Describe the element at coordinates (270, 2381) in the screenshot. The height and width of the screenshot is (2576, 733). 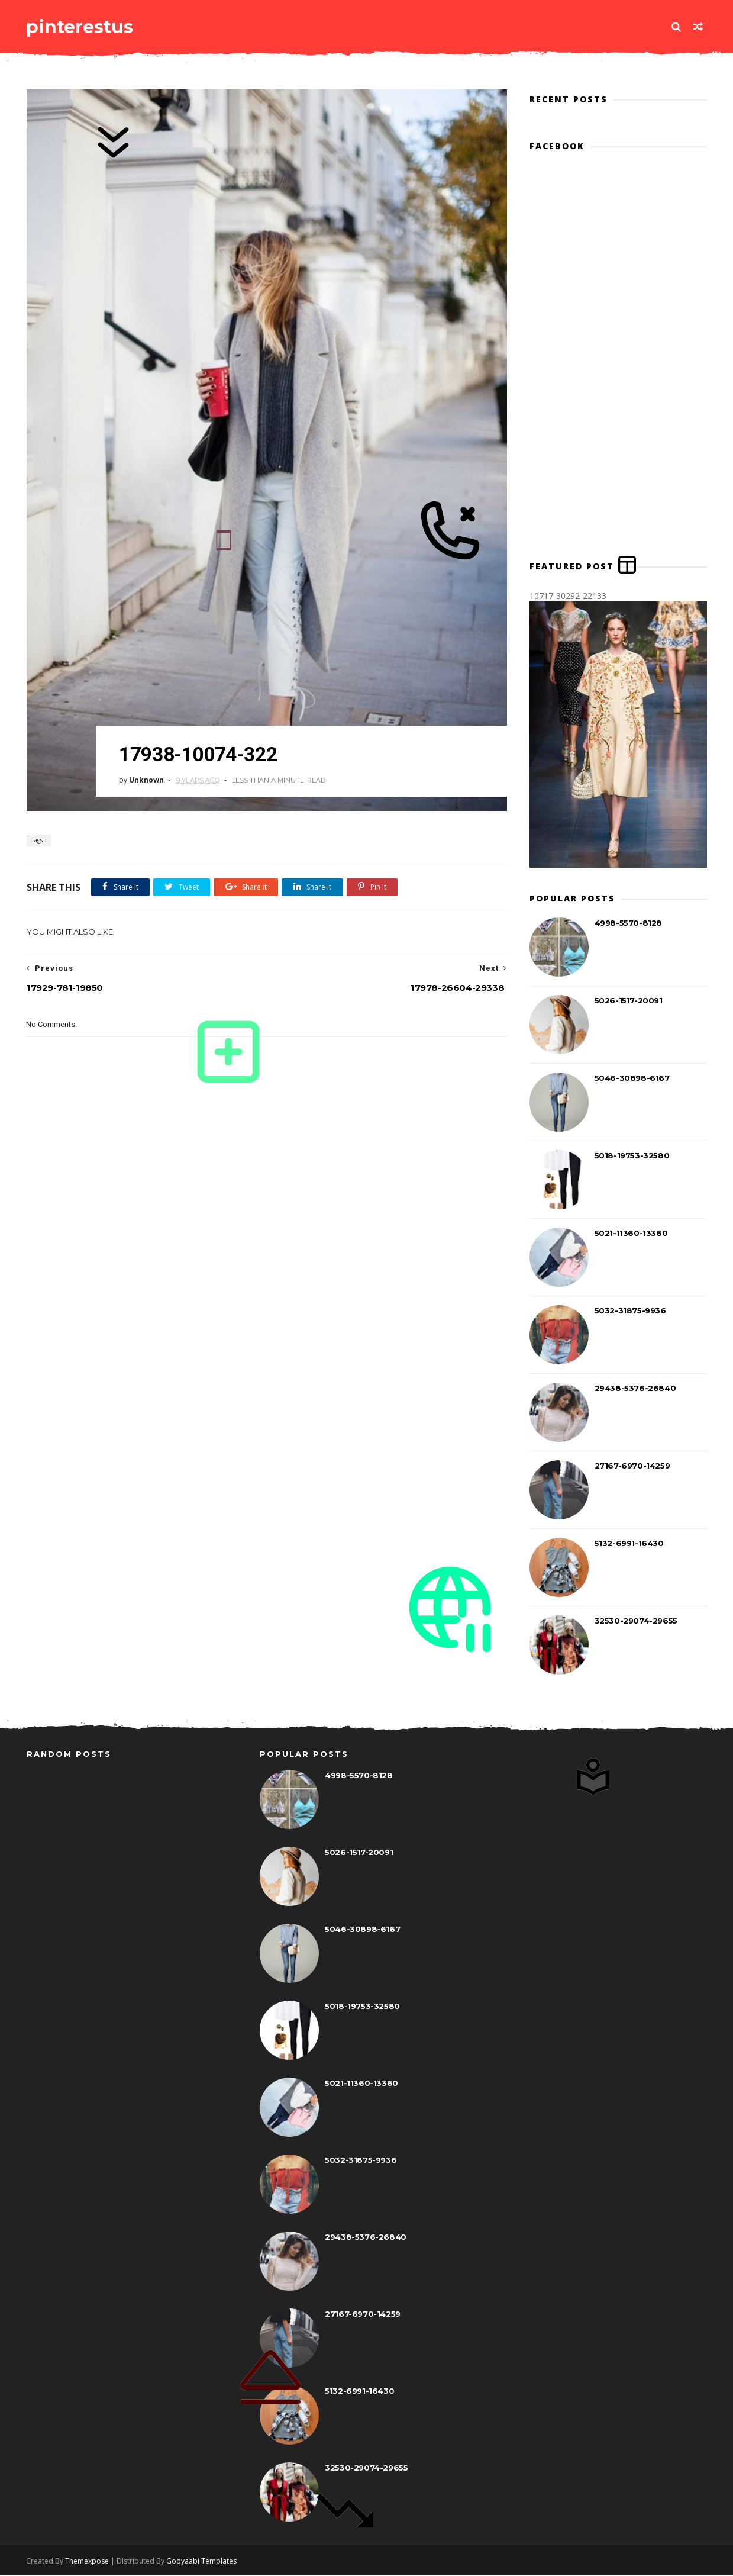
I see `eject media or disc` at that location.